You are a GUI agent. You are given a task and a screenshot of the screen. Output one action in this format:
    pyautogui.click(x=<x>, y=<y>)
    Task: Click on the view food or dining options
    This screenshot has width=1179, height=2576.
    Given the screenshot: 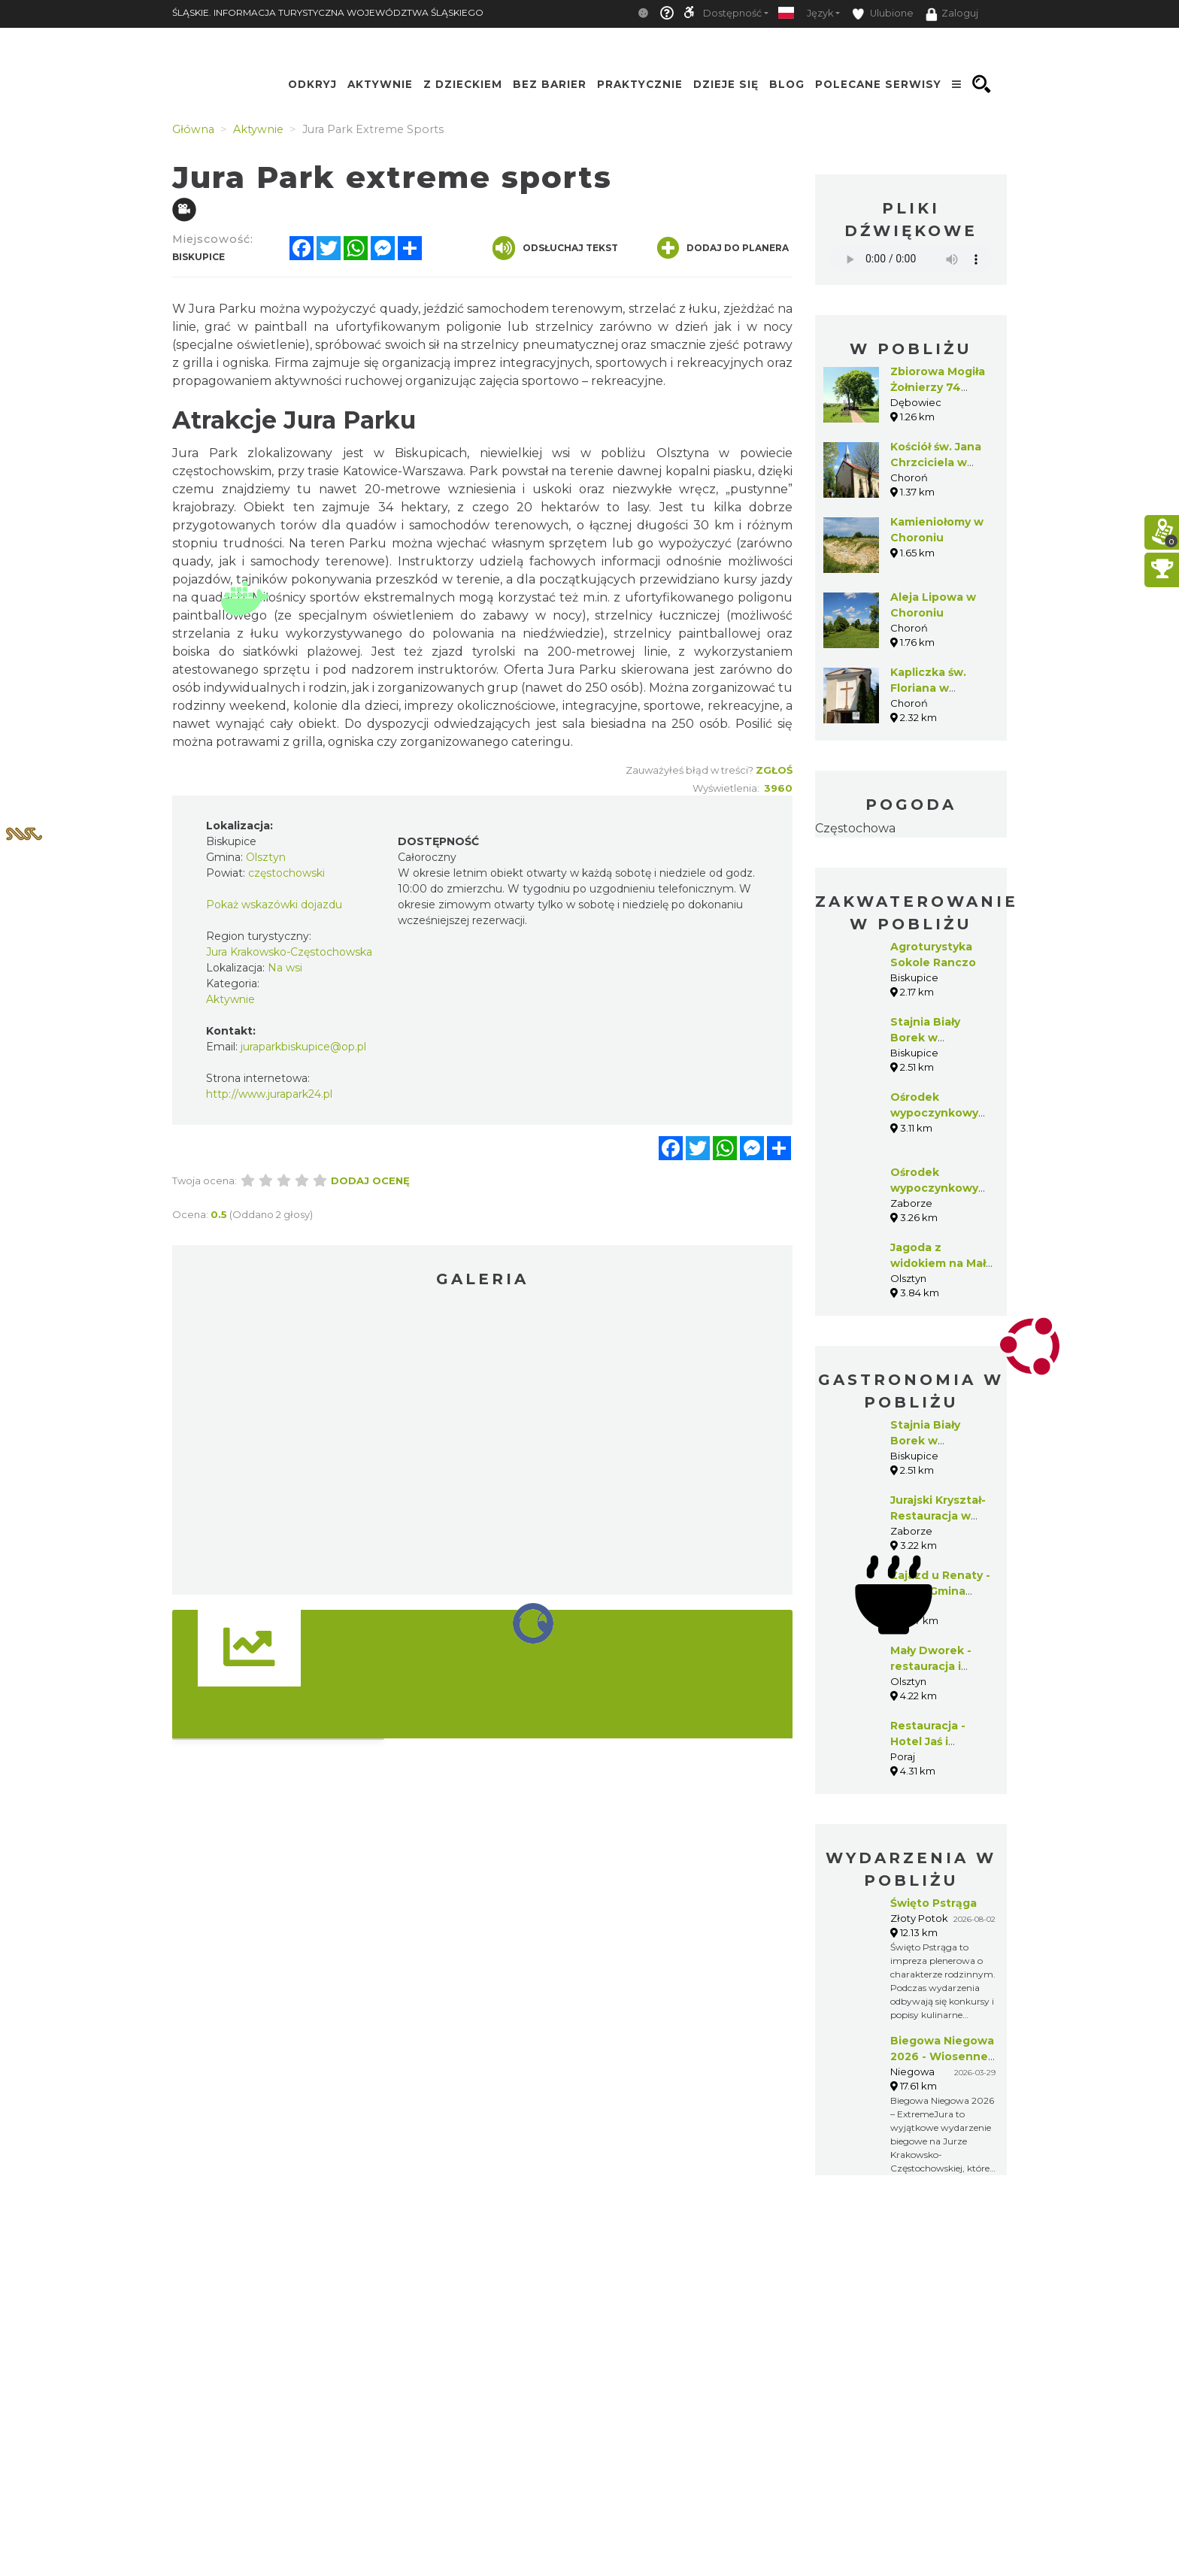 What is the action you would take?
    pyautogui.click(x=893, y=1599)
    